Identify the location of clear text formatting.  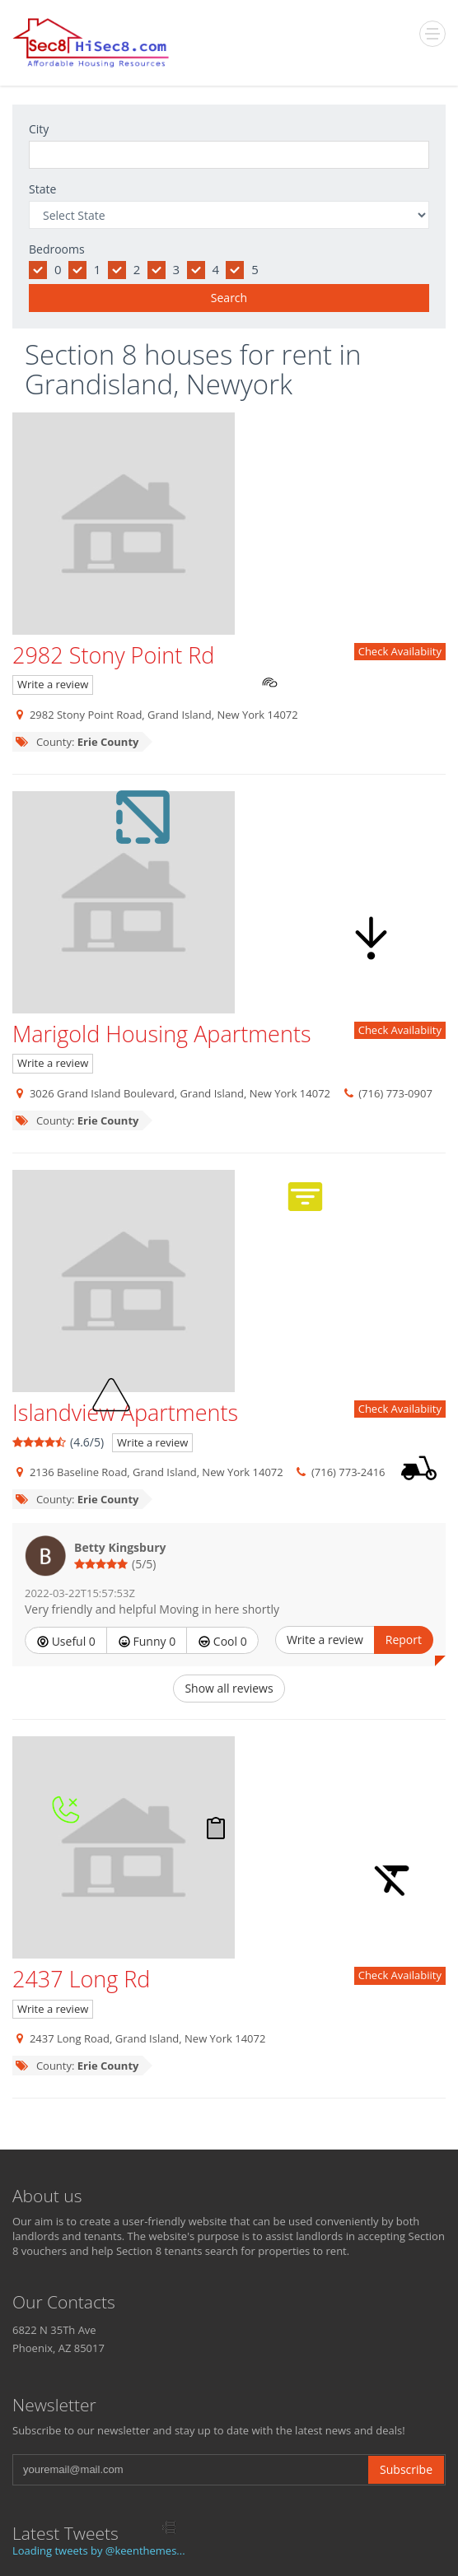
(393, 1879).